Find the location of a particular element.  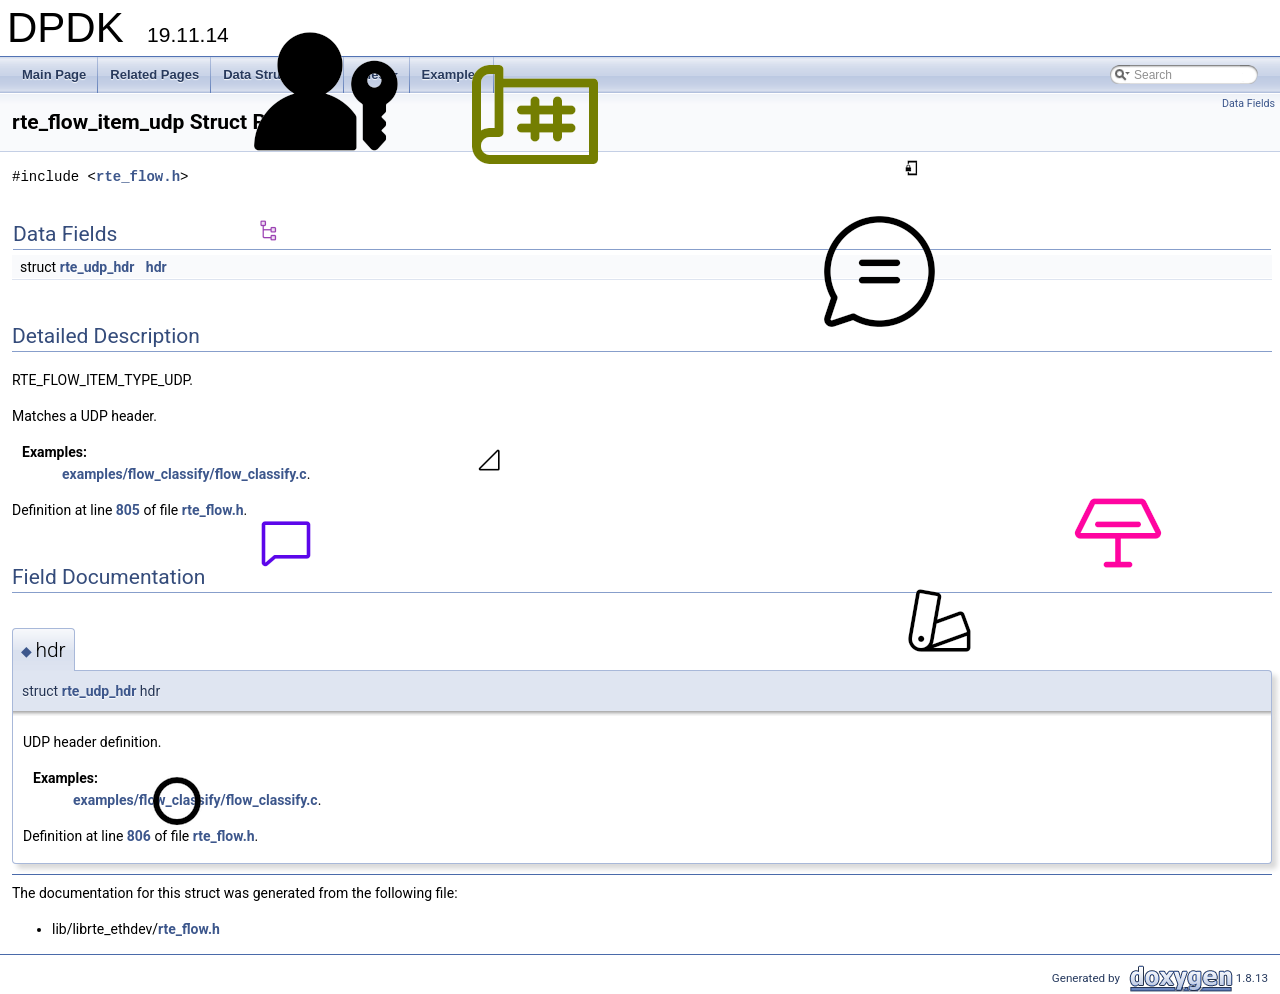

open chat or messaging is located at coordinates (286, 540).